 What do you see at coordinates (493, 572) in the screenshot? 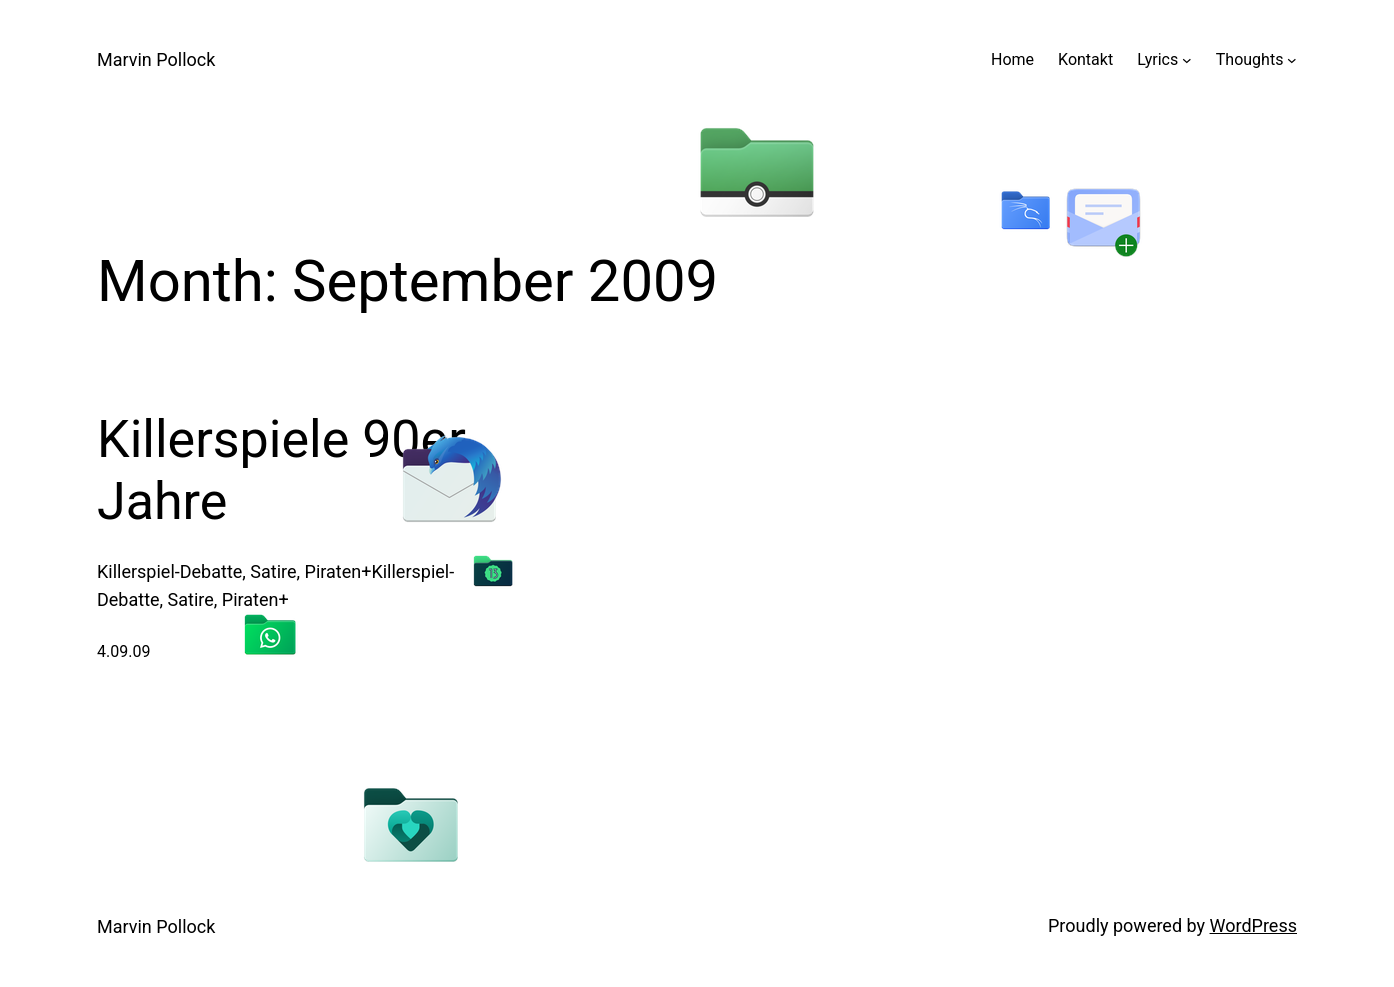
I see `folder containing android 13 related files` at bounding box center [493, 572].